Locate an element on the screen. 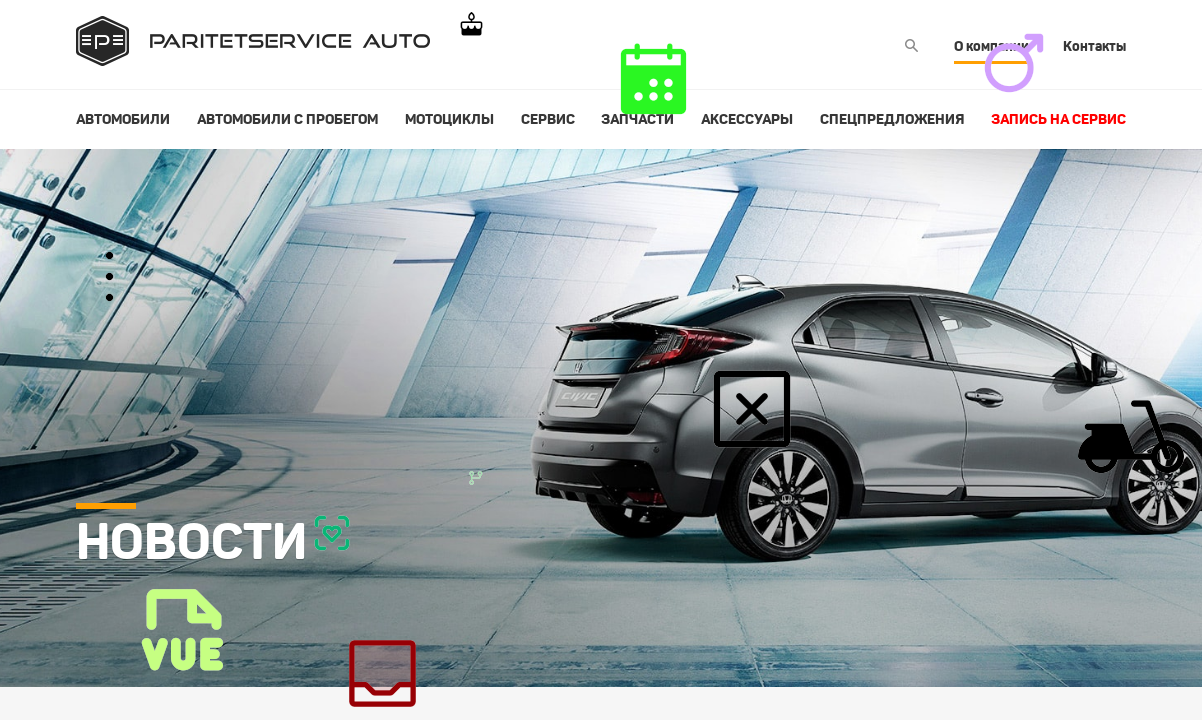 This screenshot has height=720, width=1202. view inbox or incoming items is located at coordinates (382, 673).